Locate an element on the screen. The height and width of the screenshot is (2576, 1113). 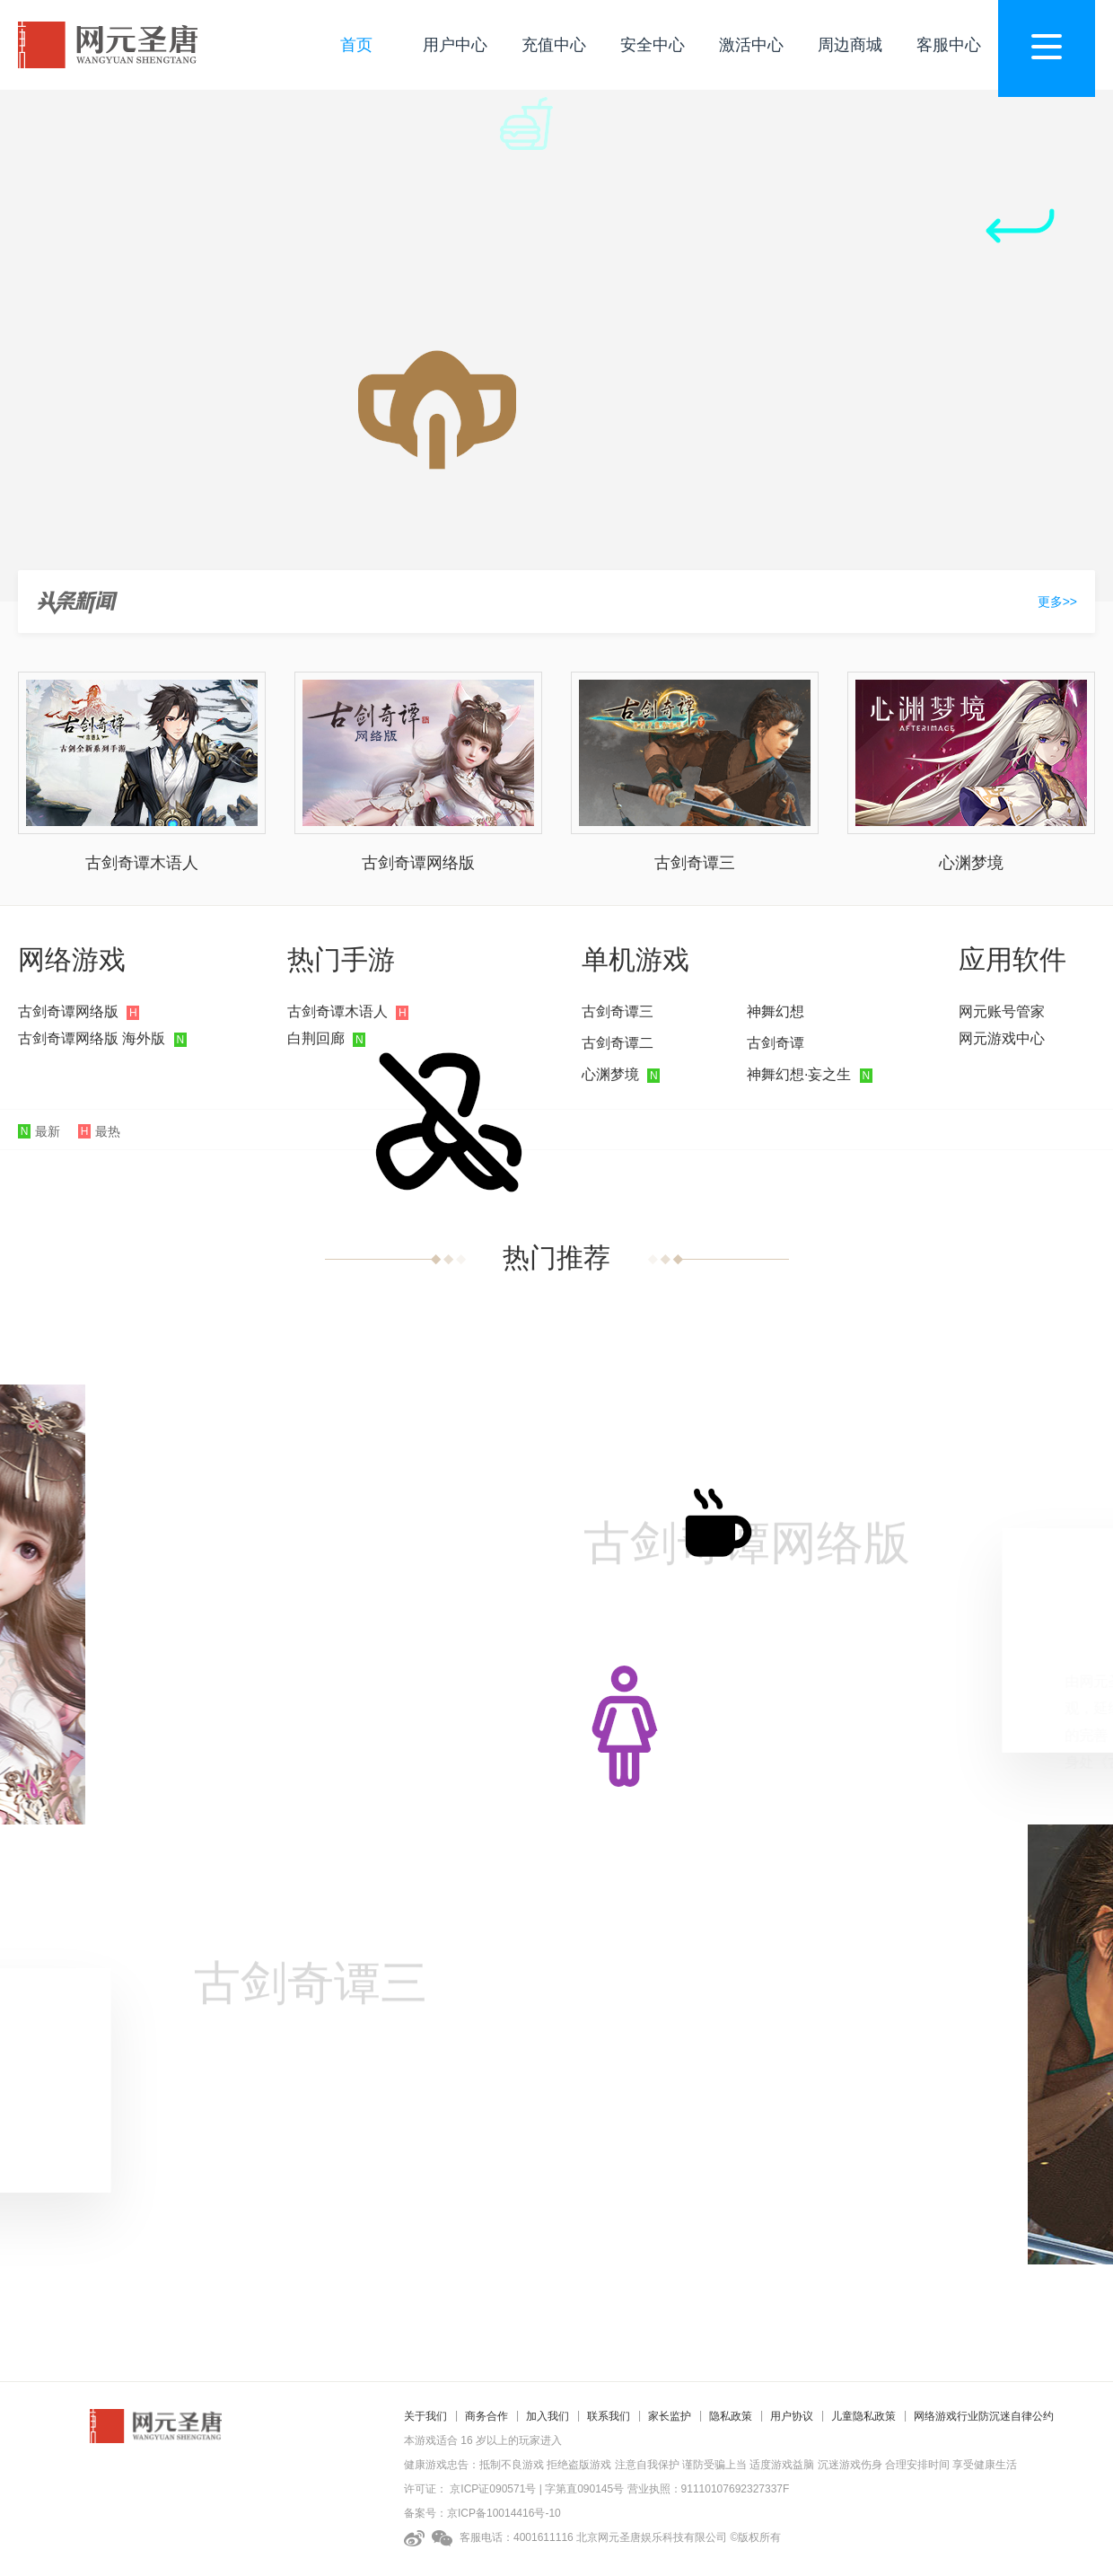
return to previous screen or step is located at coordinates (1020, 225).